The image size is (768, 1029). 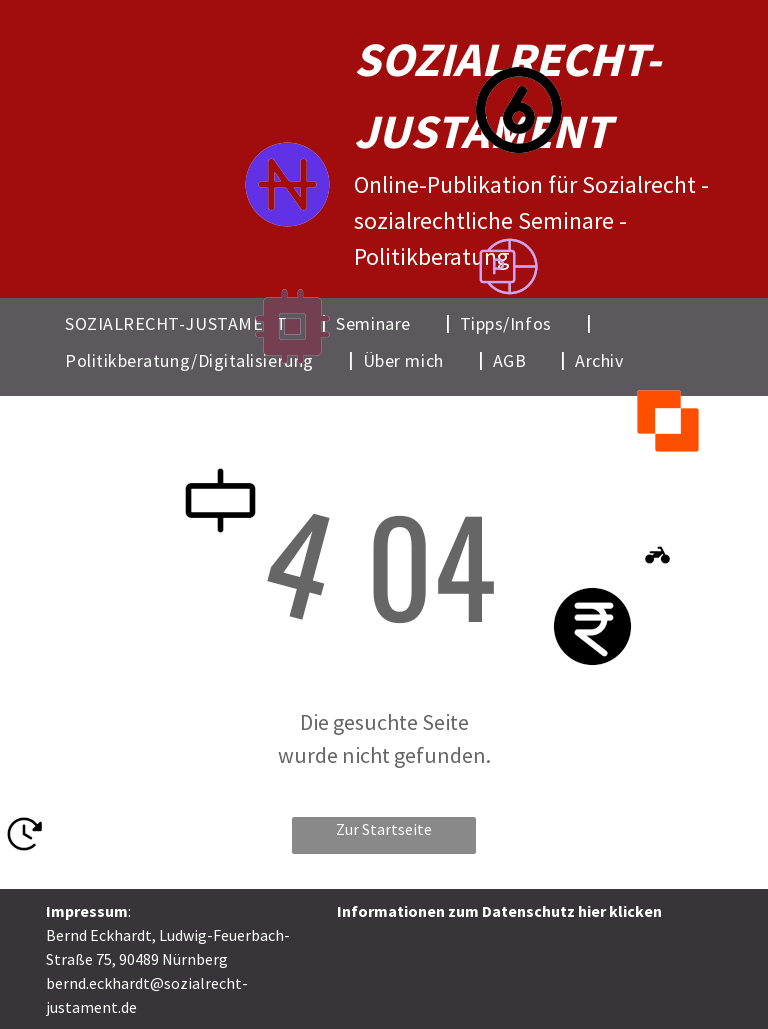 I want to click on exclude overlapping areas in a selection, so click(x=668, y=421).